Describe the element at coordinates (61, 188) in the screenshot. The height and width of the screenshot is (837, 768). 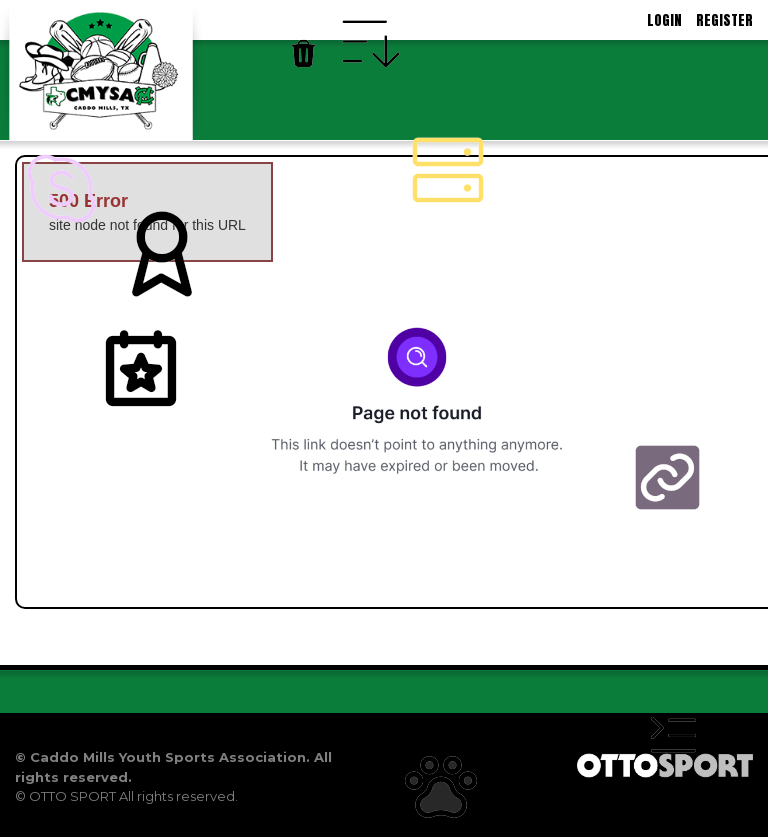
I see `open skype app` at that location.